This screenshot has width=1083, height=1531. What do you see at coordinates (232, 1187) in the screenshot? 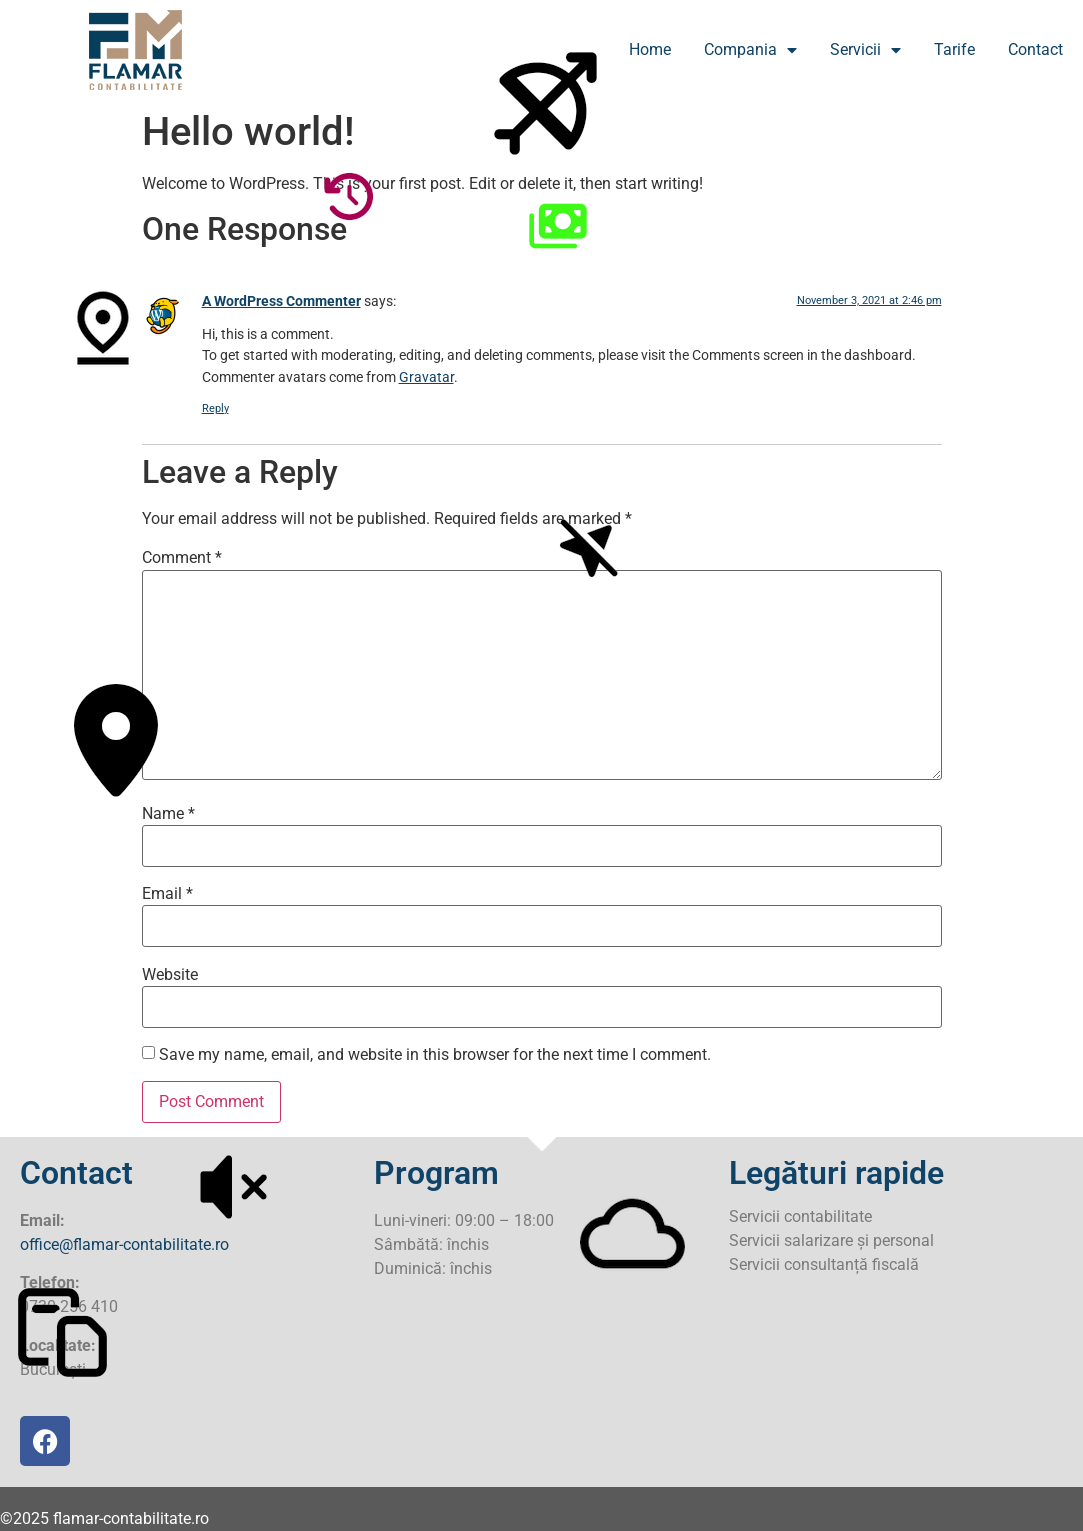
I see `mute audio or sound output` at bounding box center [232, 1187].